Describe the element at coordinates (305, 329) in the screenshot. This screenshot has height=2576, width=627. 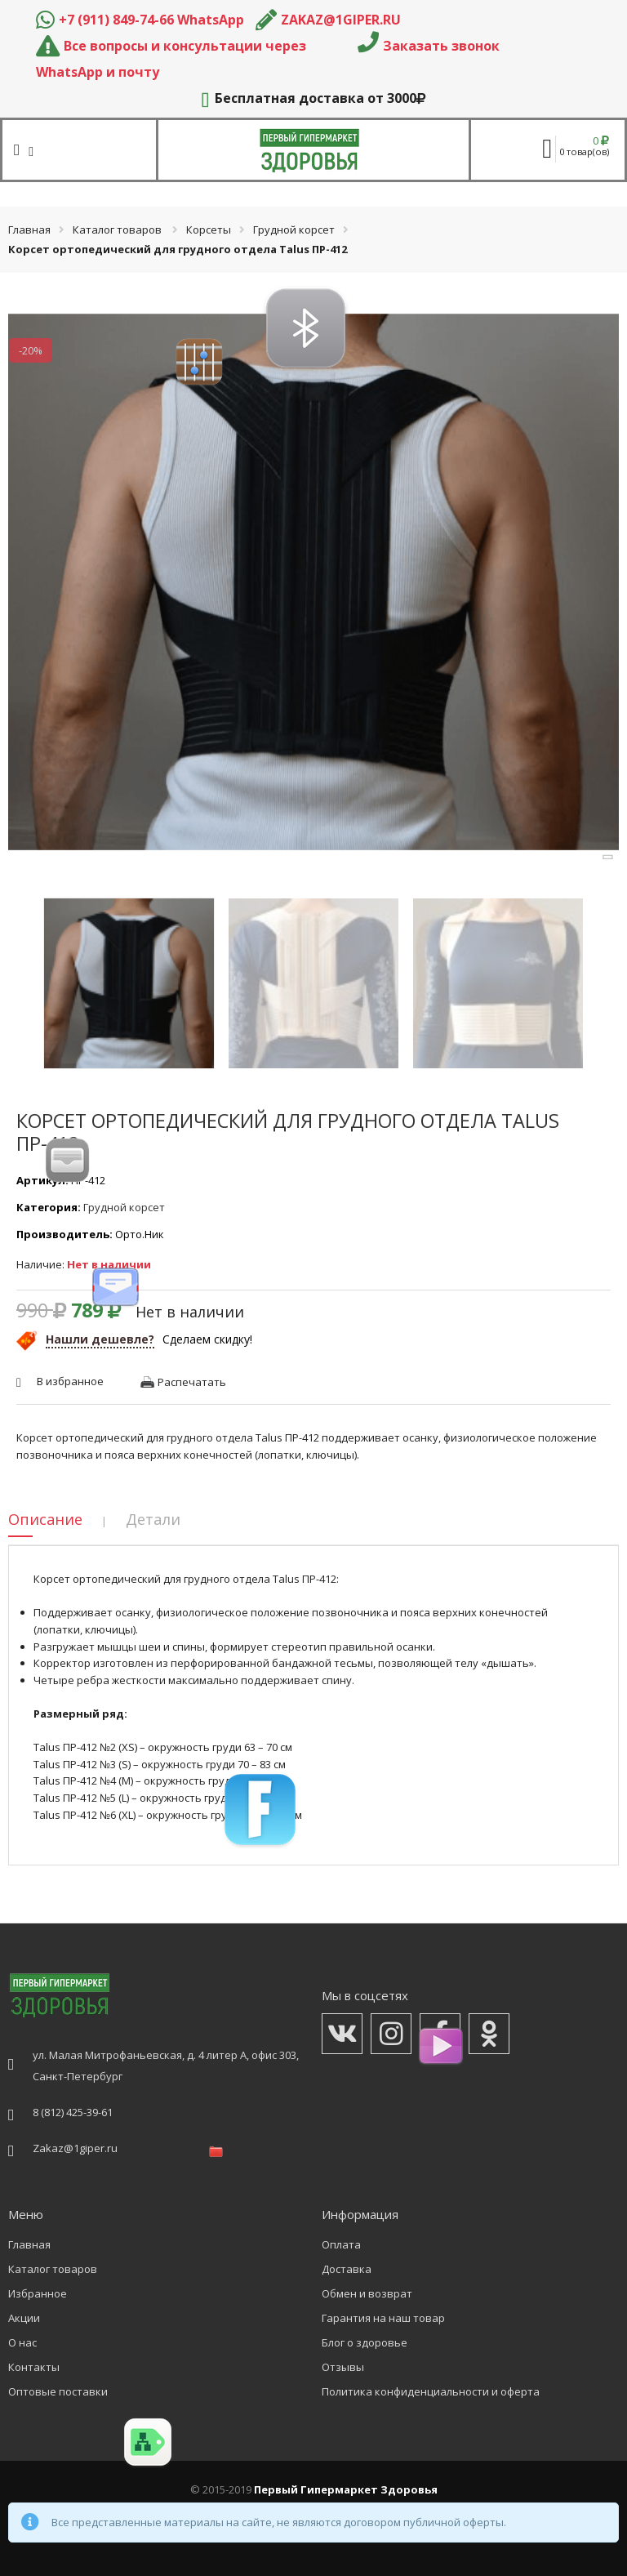
I see `bluetooth is currently disabled or inactive` at that location.